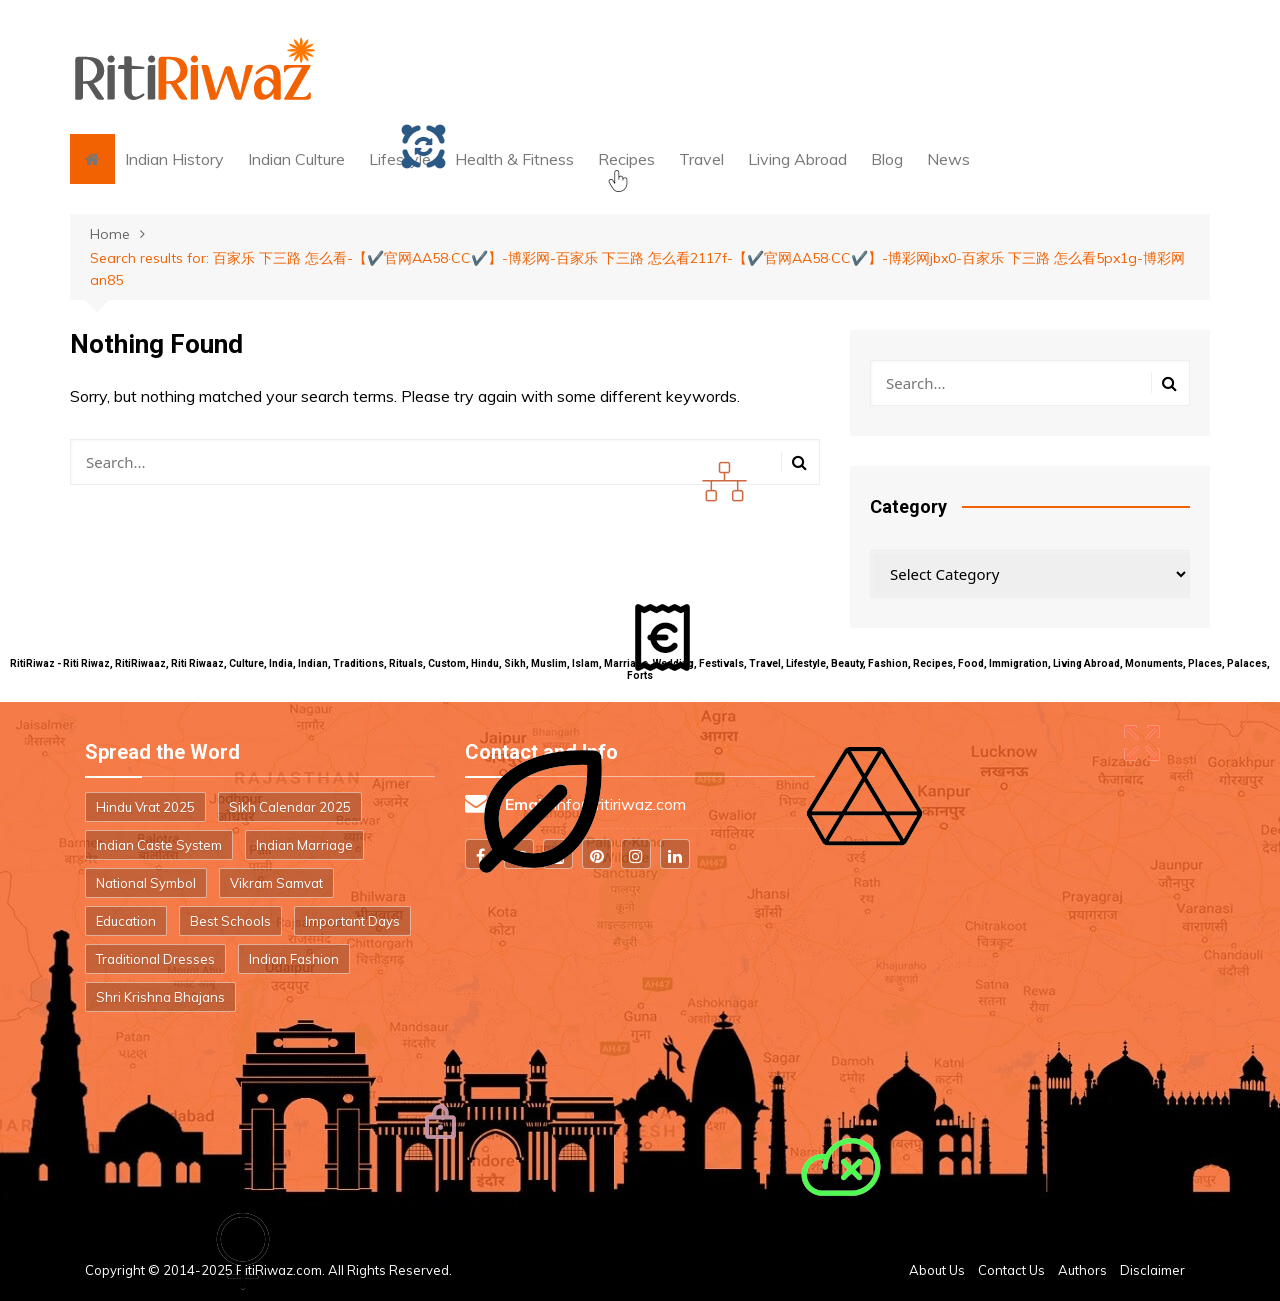 The width and height of the screenshot is (1280, 1301). Describe the element at coordinates (423, 146) in the screenshot. I see `sync or refresh group members` at that location.